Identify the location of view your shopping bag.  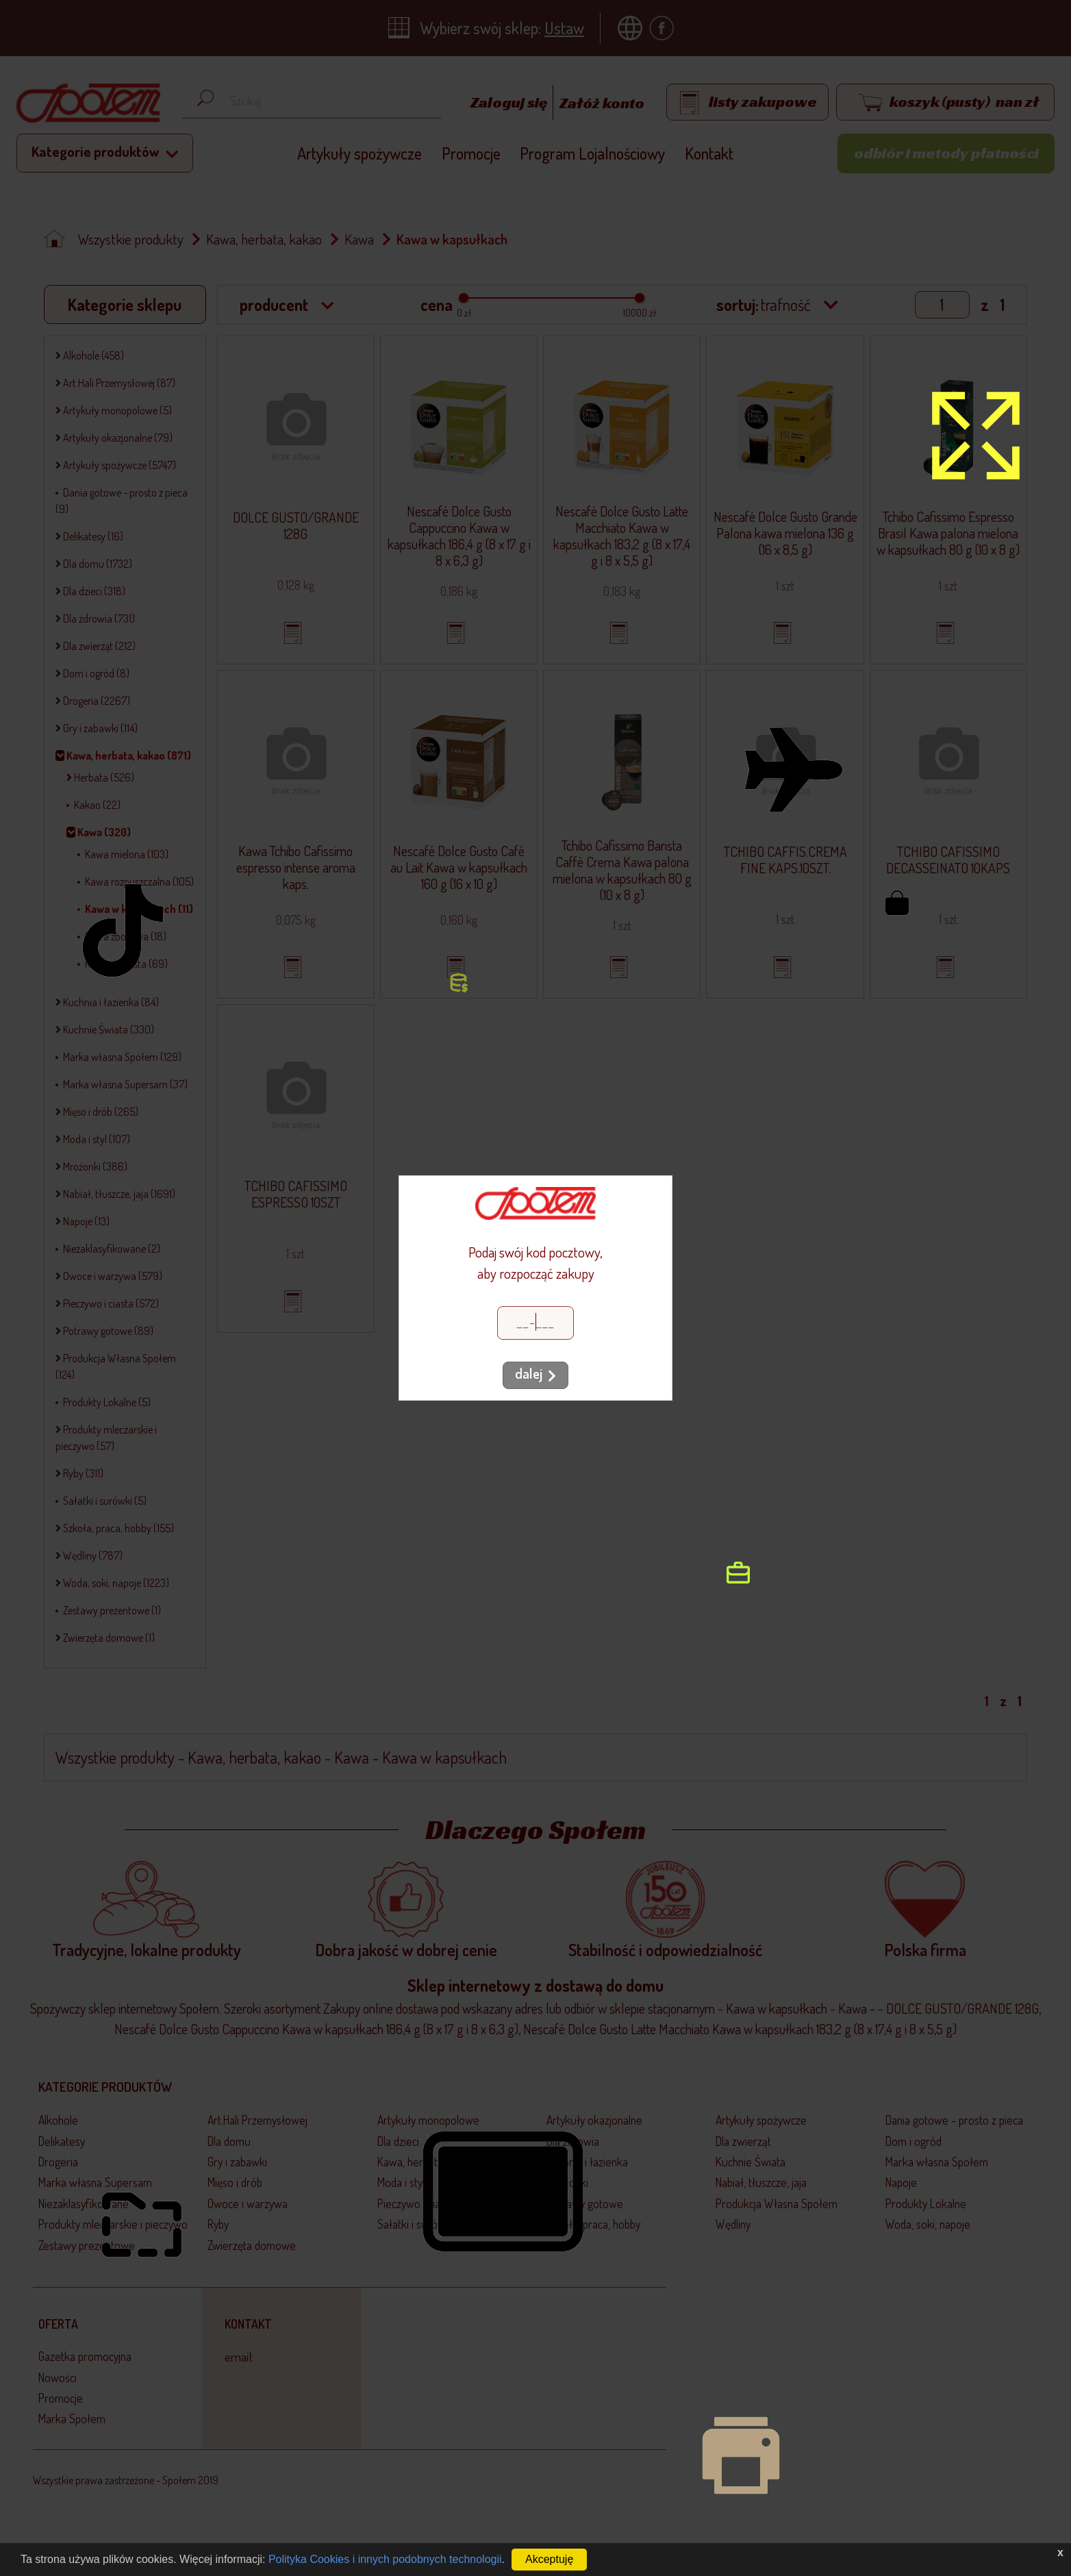
(897, 903).